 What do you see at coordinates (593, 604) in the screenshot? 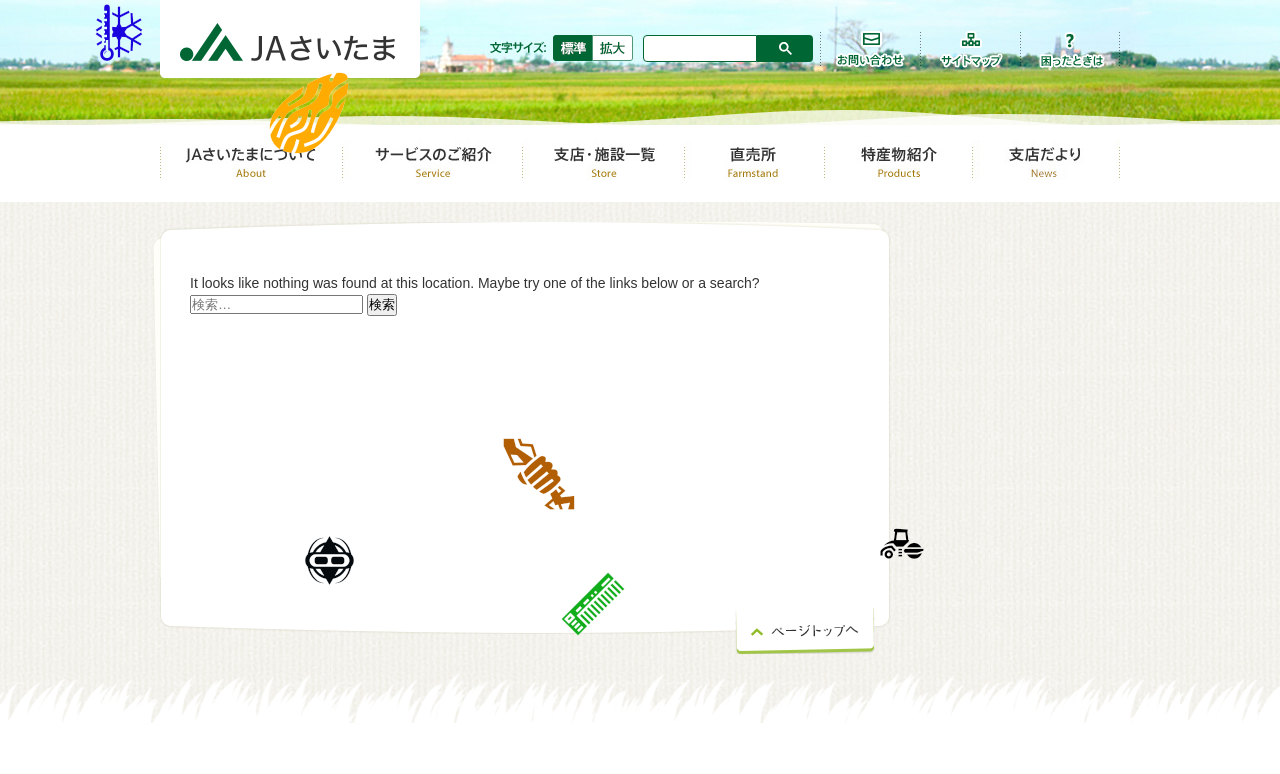
I see `open virtual piano or keyboard instrument` at bounding box center [593, 604].